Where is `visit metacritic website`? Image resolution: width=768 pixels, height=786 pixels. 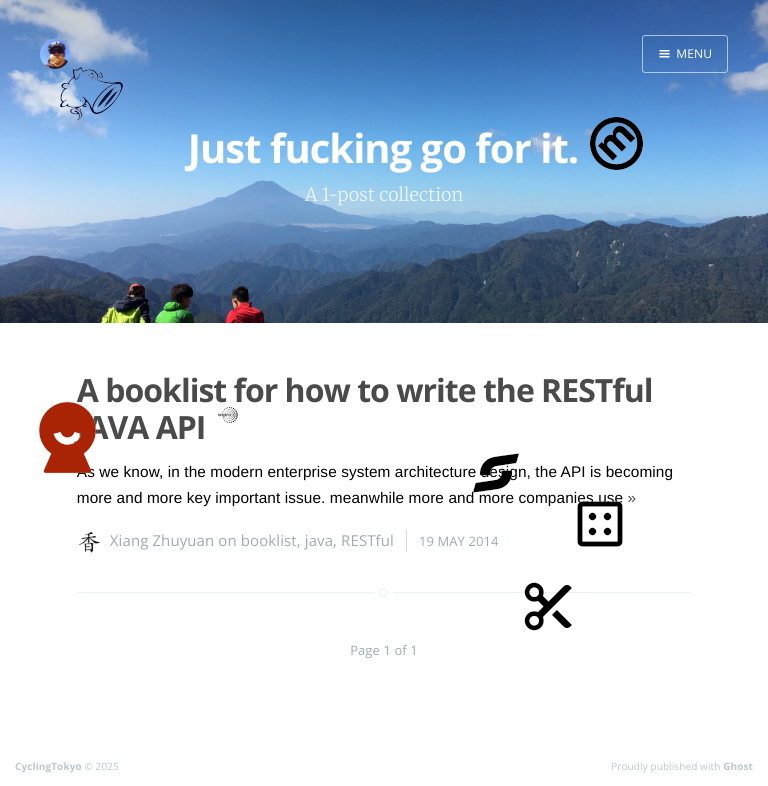 visit metacritic website is located at coordinates (616, 143).